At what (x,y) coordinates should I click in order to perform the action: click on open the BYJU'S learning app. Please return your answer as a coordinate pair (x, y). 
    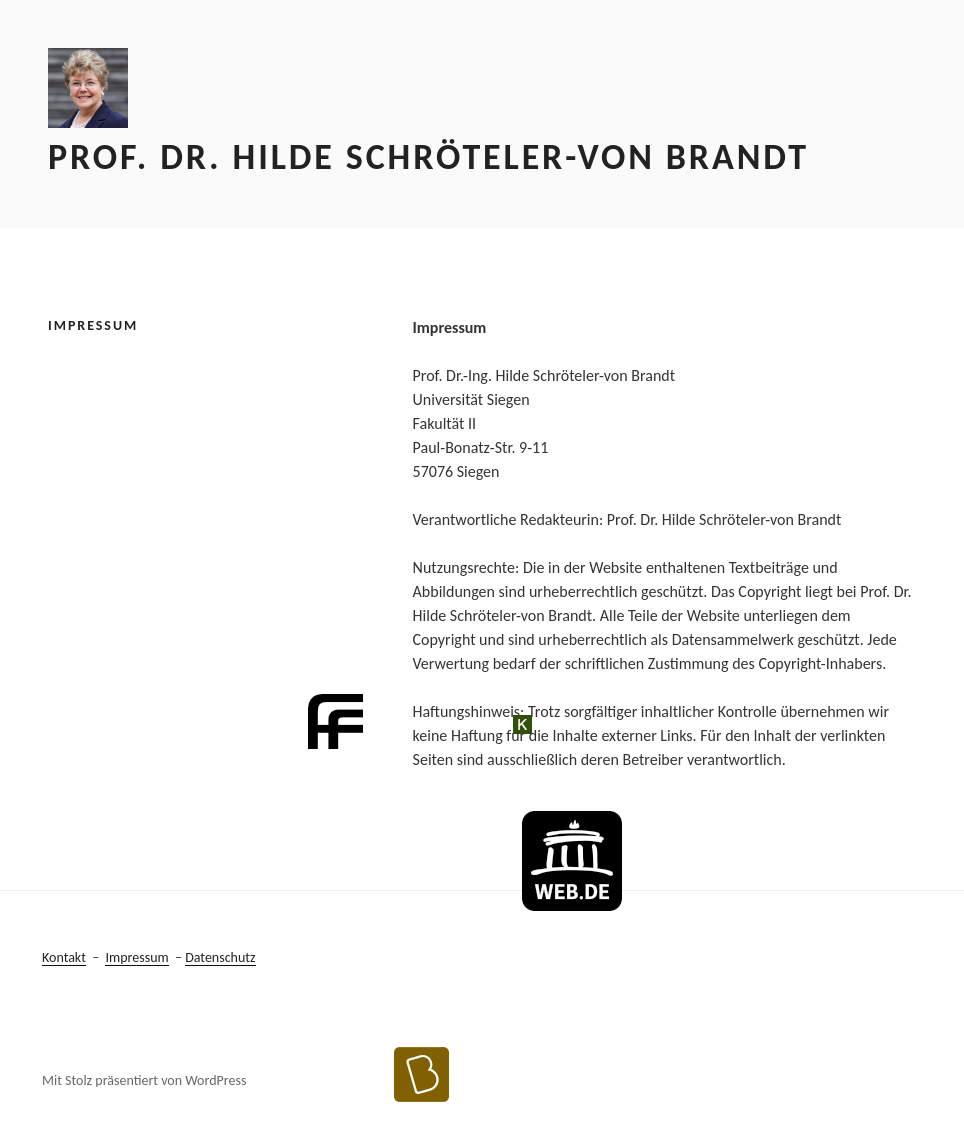
    Looking at the image, I should click on (421, 1074).